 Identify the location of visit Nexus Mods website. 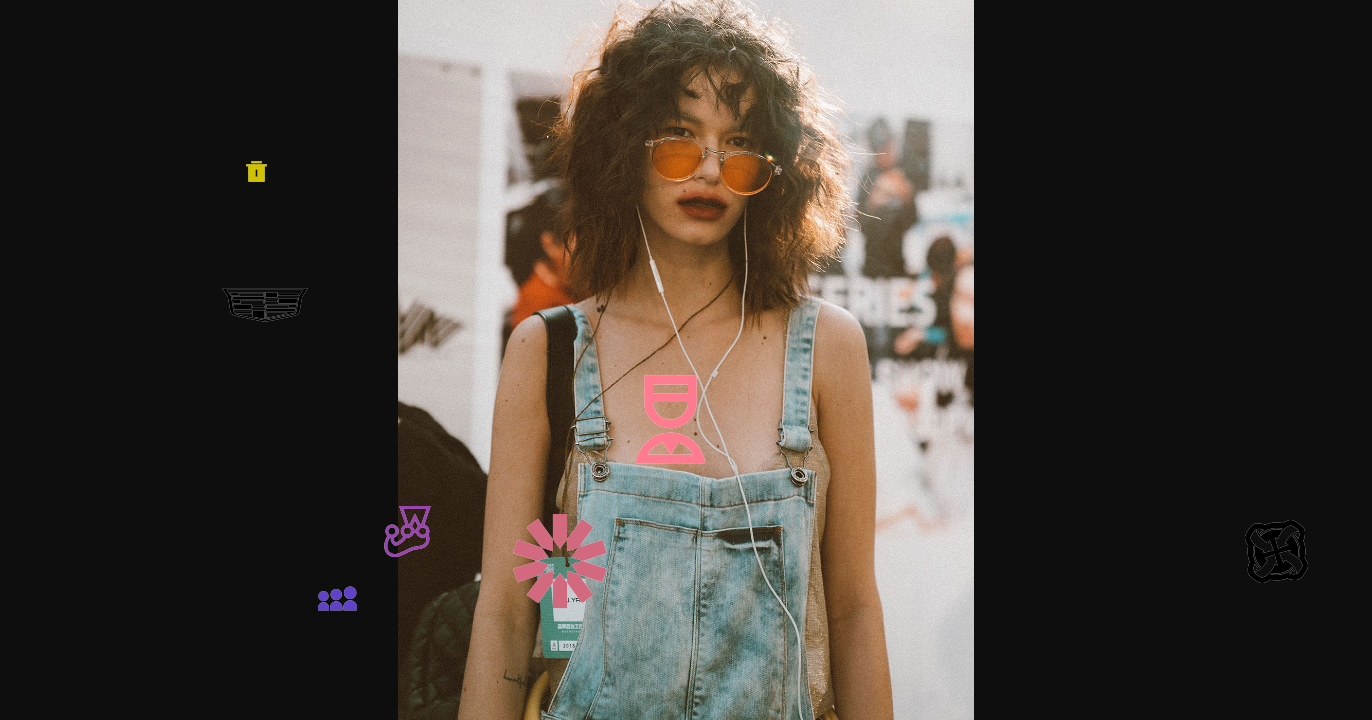
(1276, 551).